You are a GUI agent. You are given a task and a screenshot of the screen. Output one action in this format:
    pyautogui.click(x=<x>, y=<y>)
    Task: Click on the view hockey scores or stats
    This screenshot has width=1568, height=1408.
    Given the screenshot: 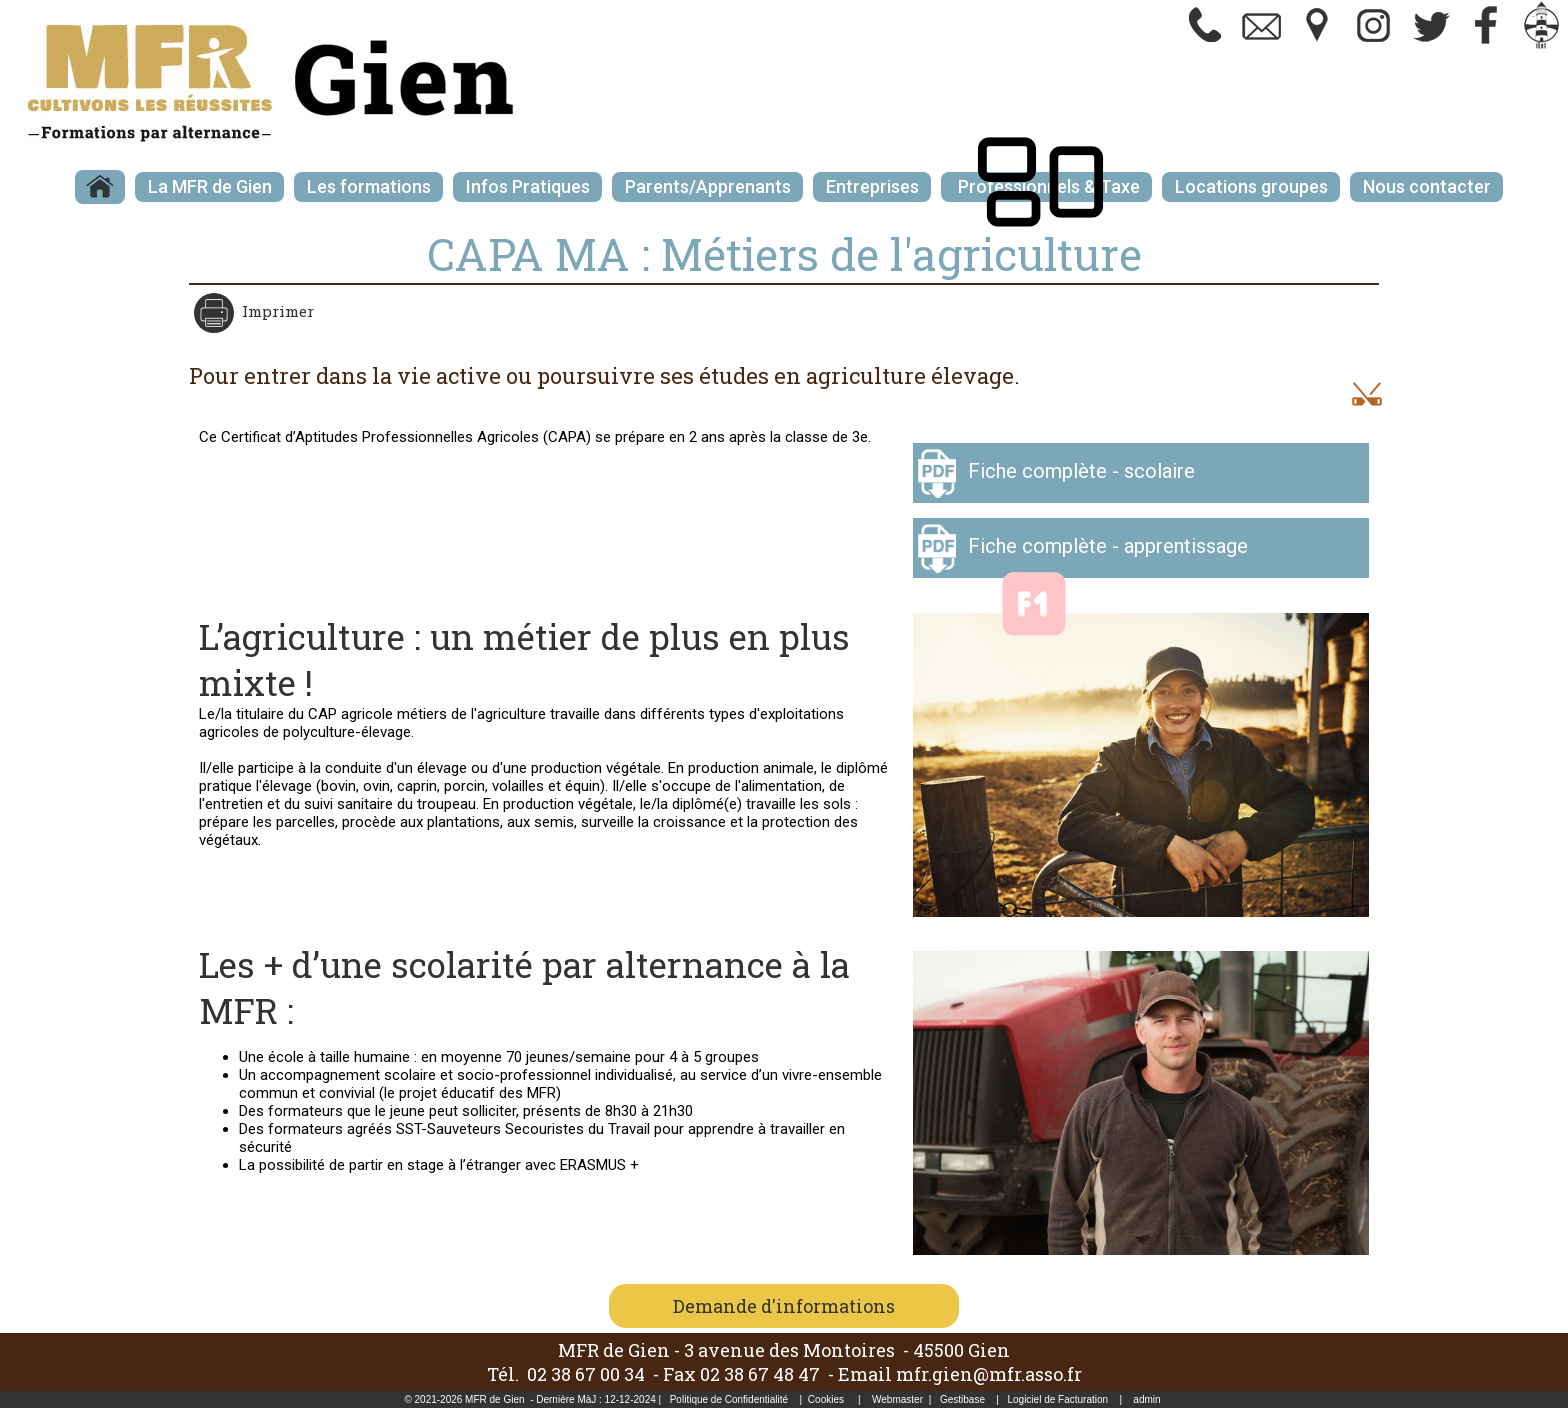 What is the action you would take?
    pyautogui.click(x=1367, y=394)
    